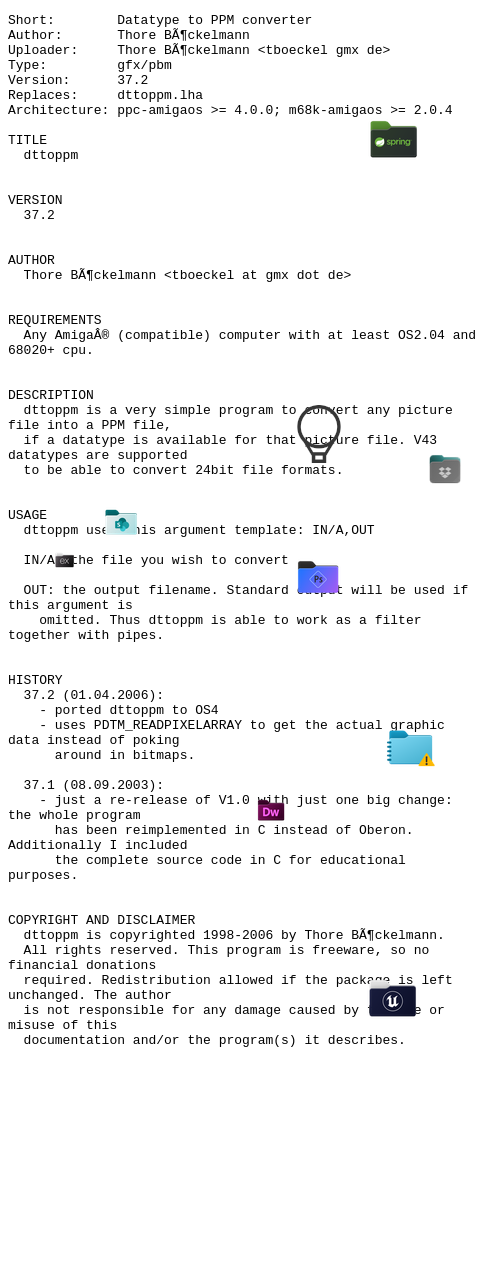 Image resolution: width=485 pixels, height=1286 pixels. What do you see at coordinates (393, 140) in the screenshot?
I see `open spring framework project folder` at bounding box center [393, 140].